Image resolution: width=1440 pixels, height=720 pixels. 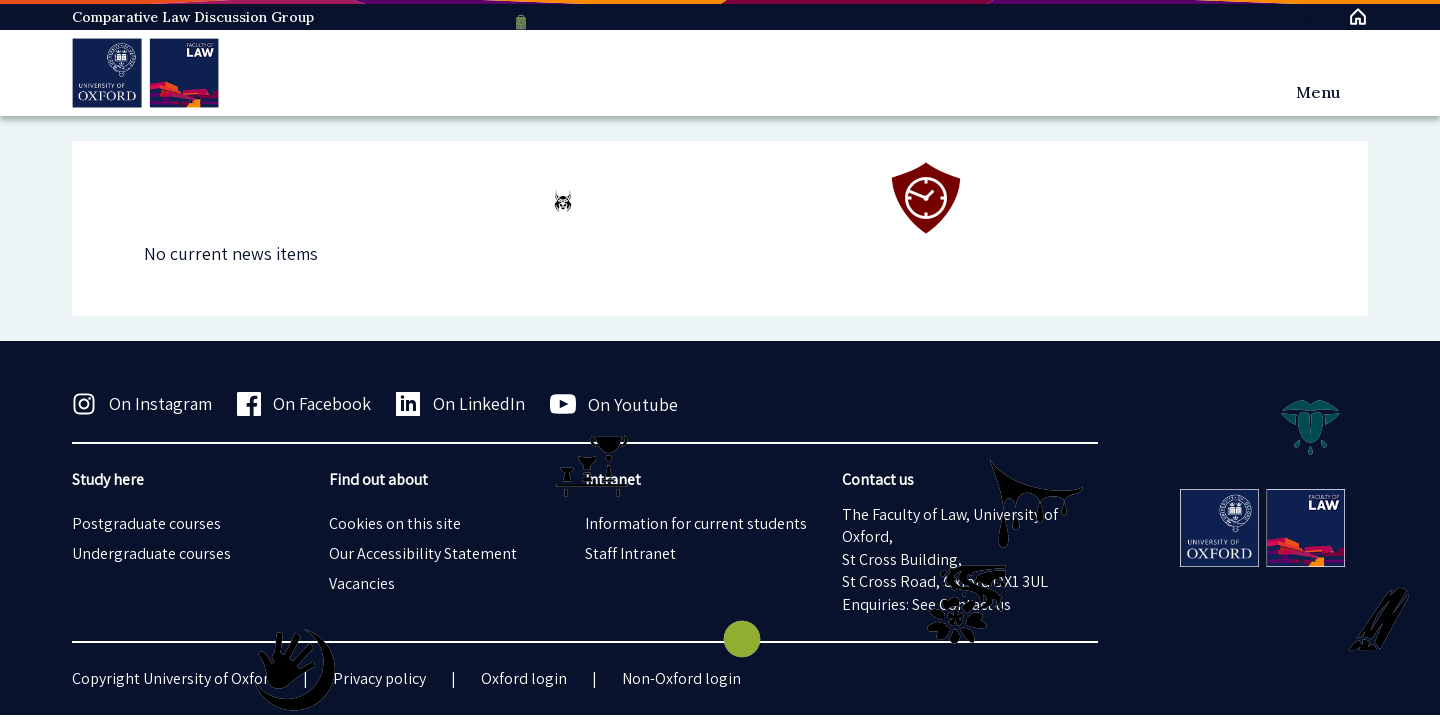 What do you see at coordinates (592, 464) in the screenshot?
I see `view your achievements and awards` at bounding box center [592, 464].